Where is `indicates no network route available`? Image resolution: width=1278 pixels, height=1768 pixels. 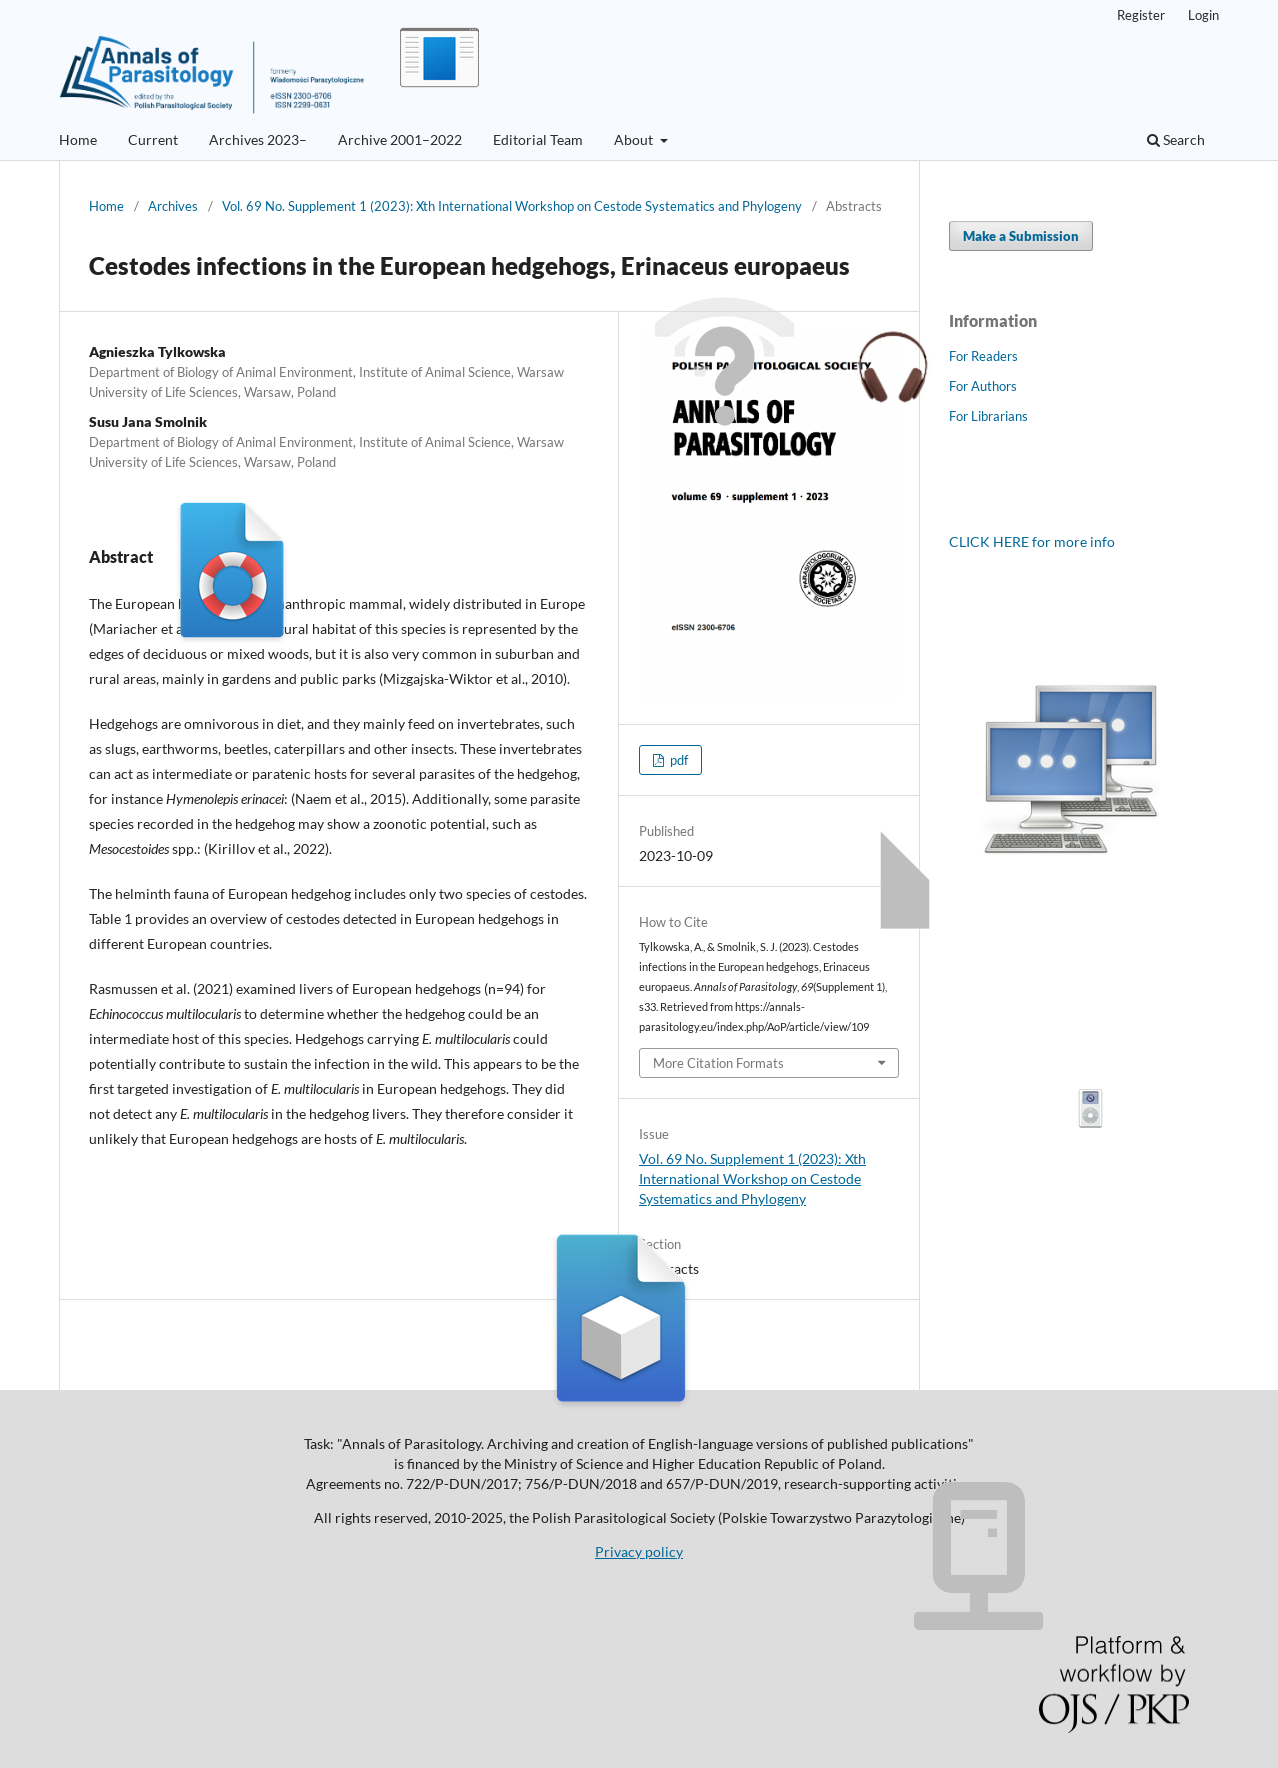 indicates no network route available is located at coordinates (724, 356).